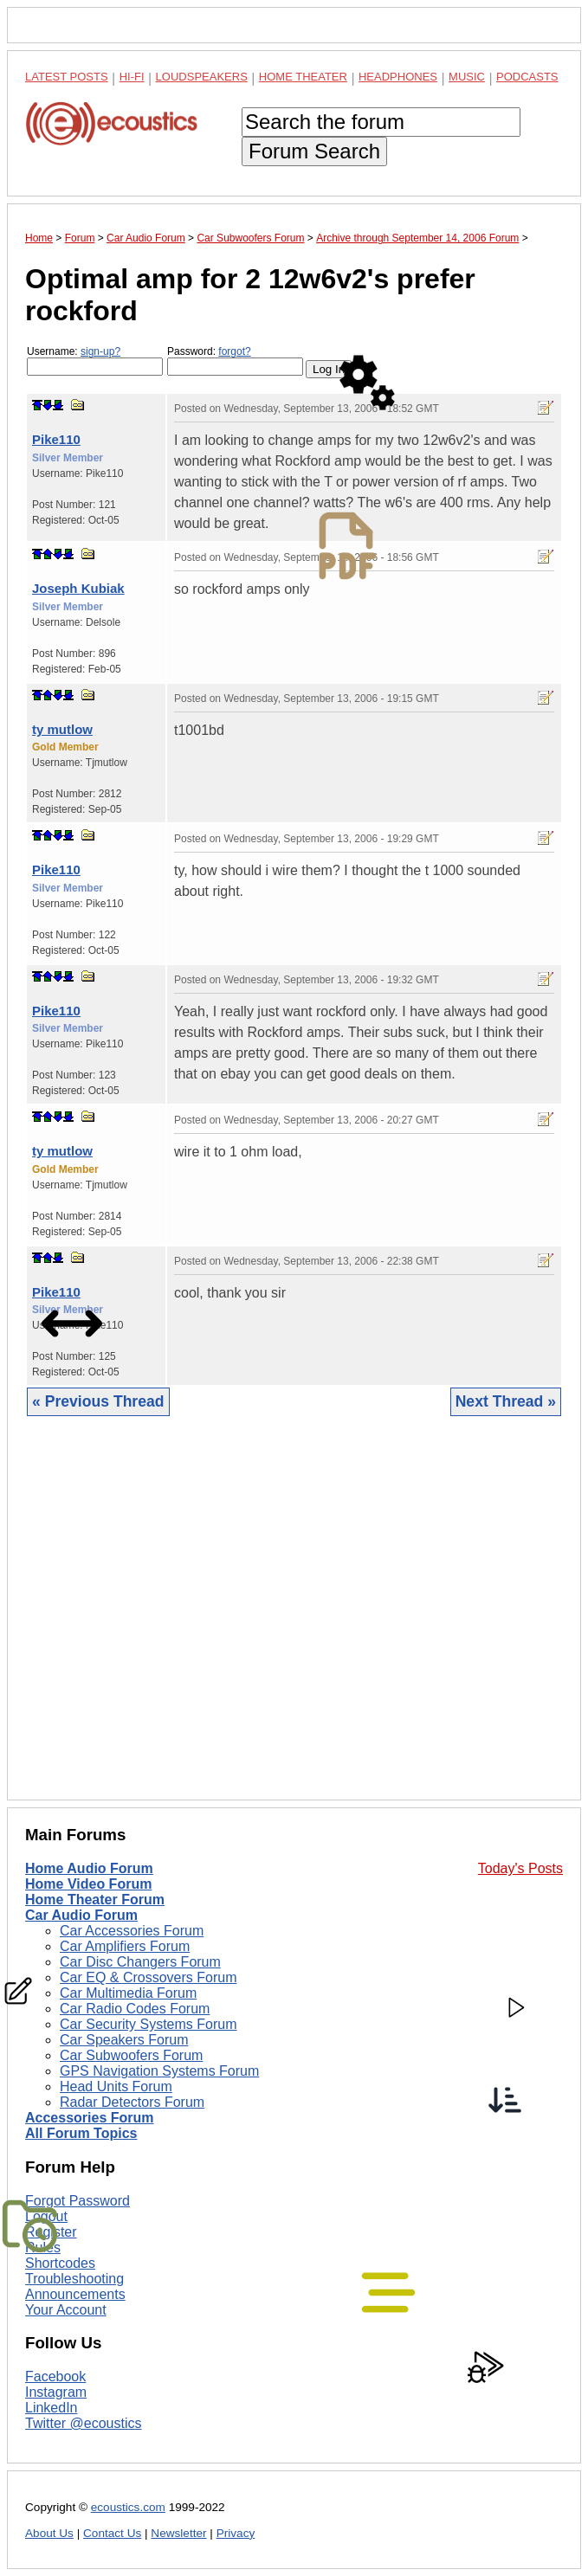  I want to click on adjust width or resize horizontally, so click(72, 1323).